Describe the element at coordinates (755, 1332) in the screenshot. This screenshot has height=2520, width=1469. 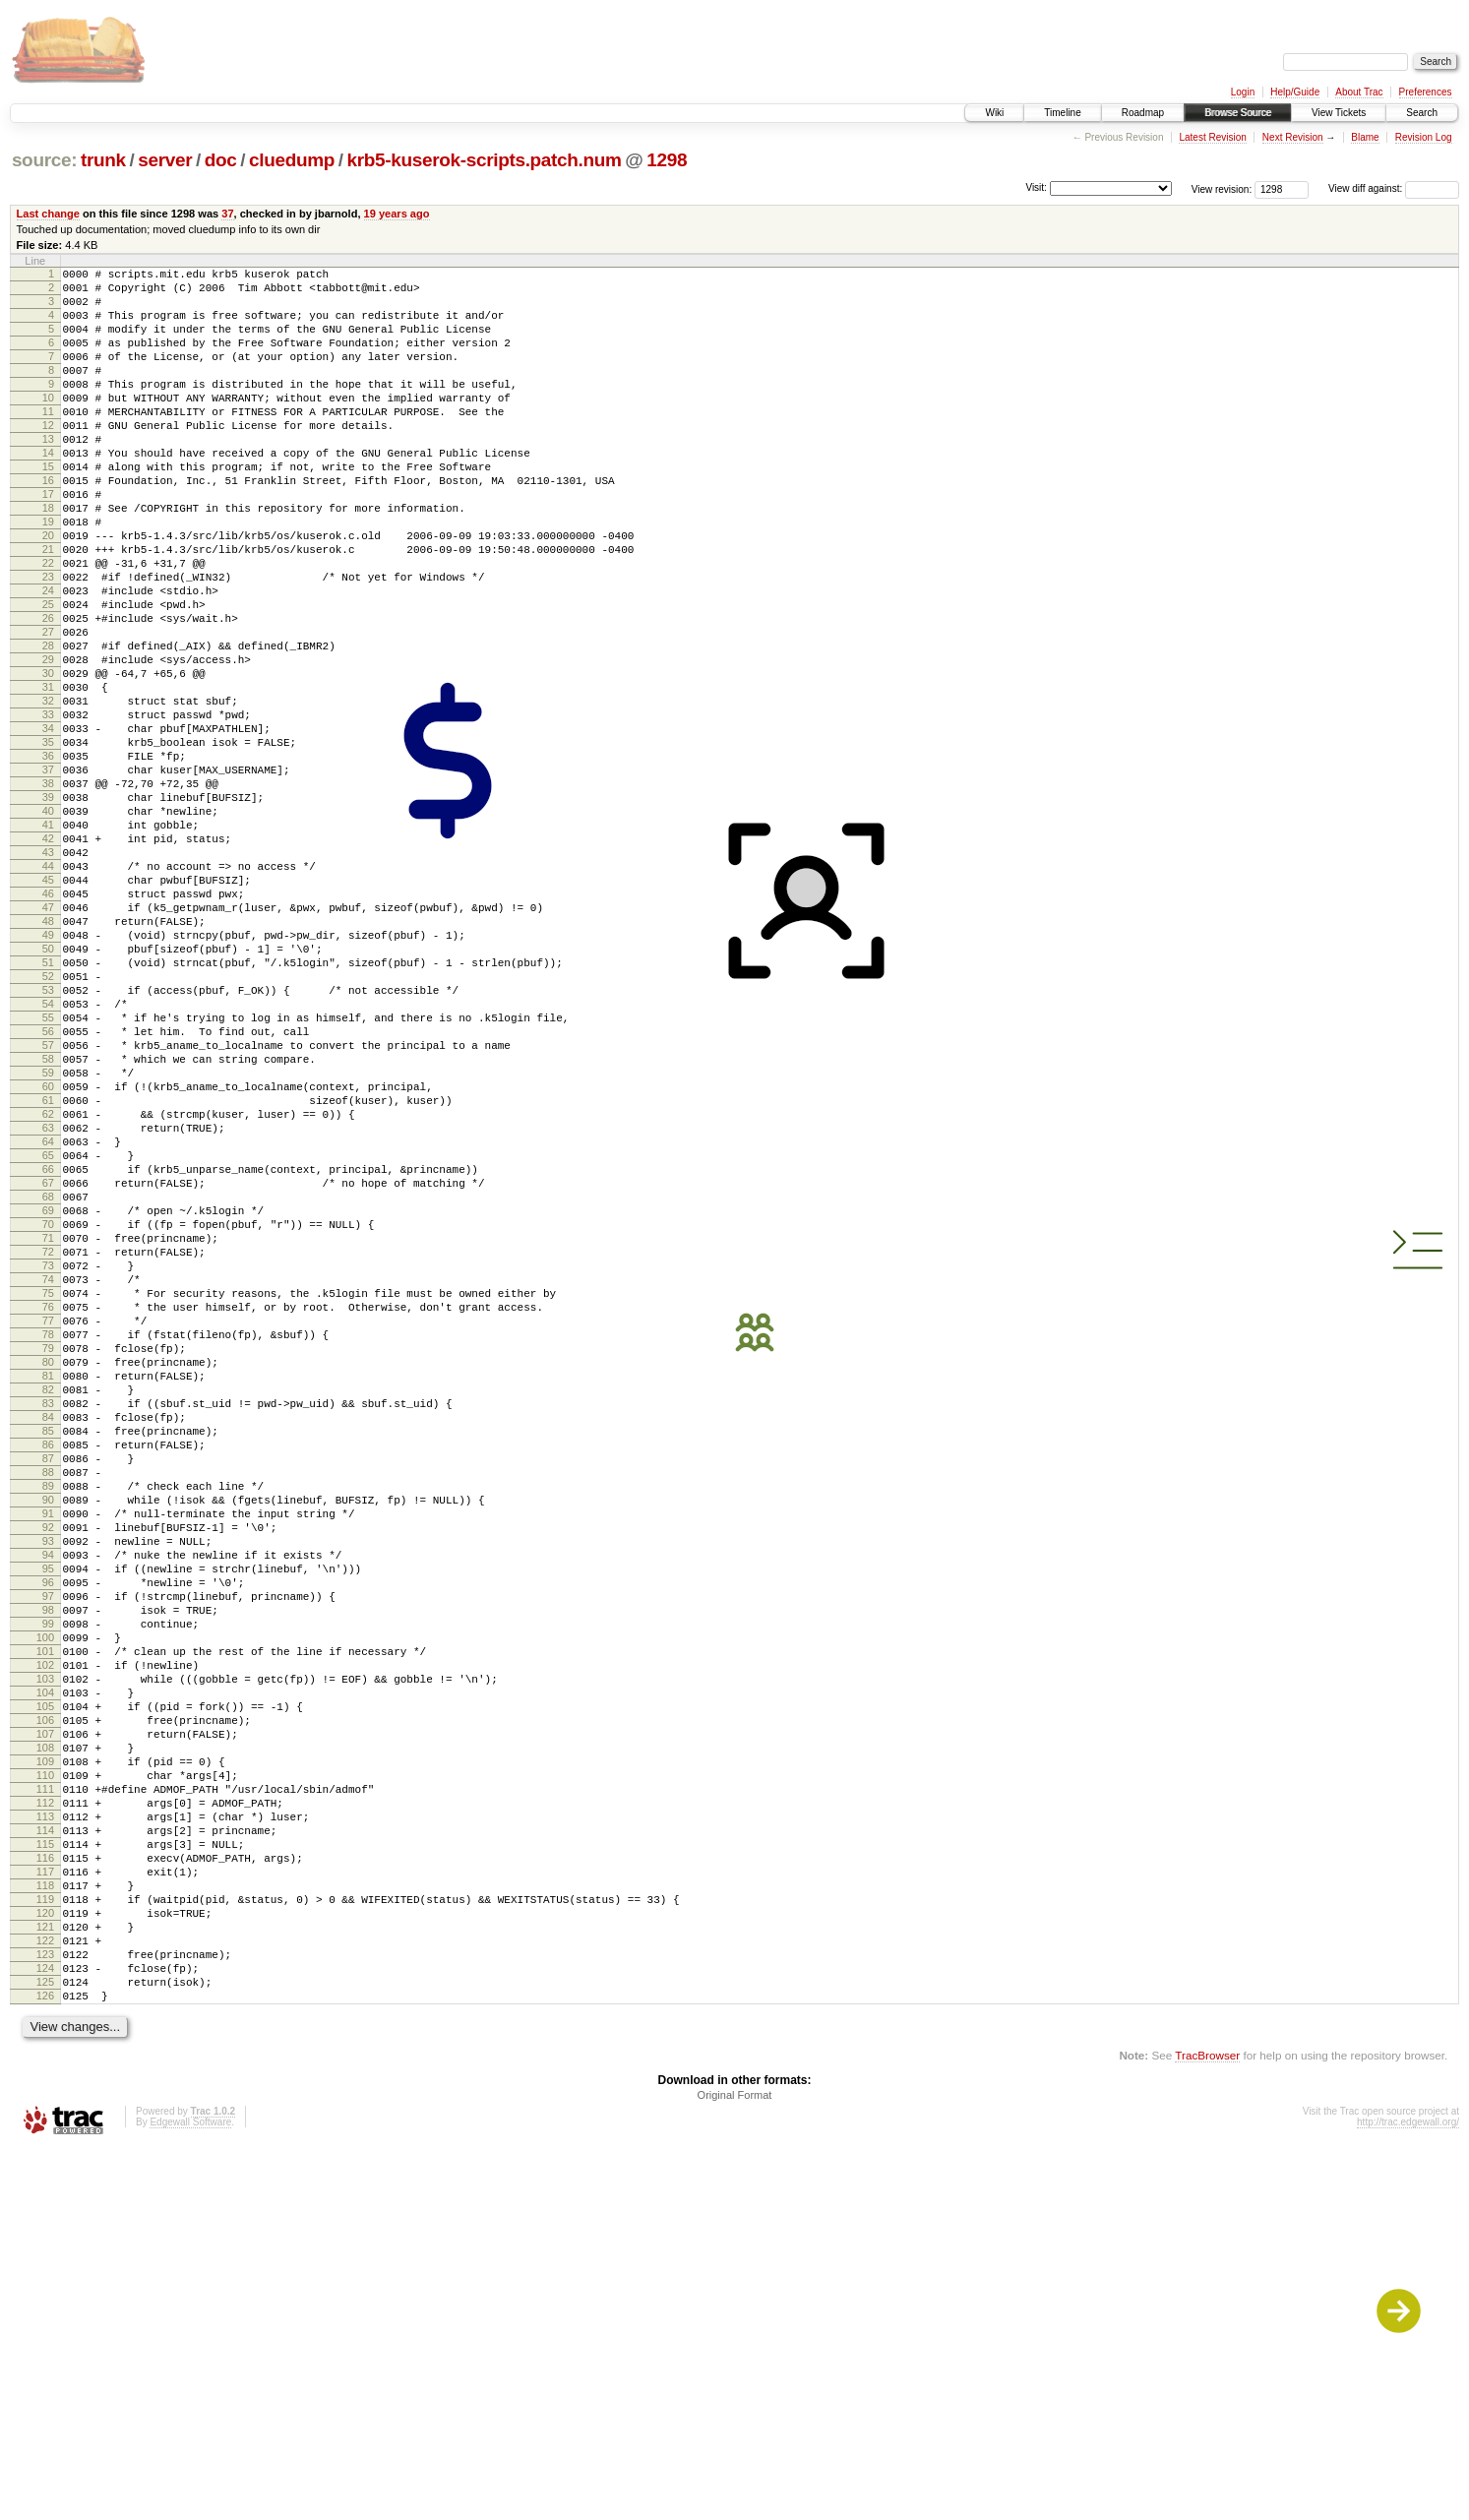
I see `view all team members` at that location.